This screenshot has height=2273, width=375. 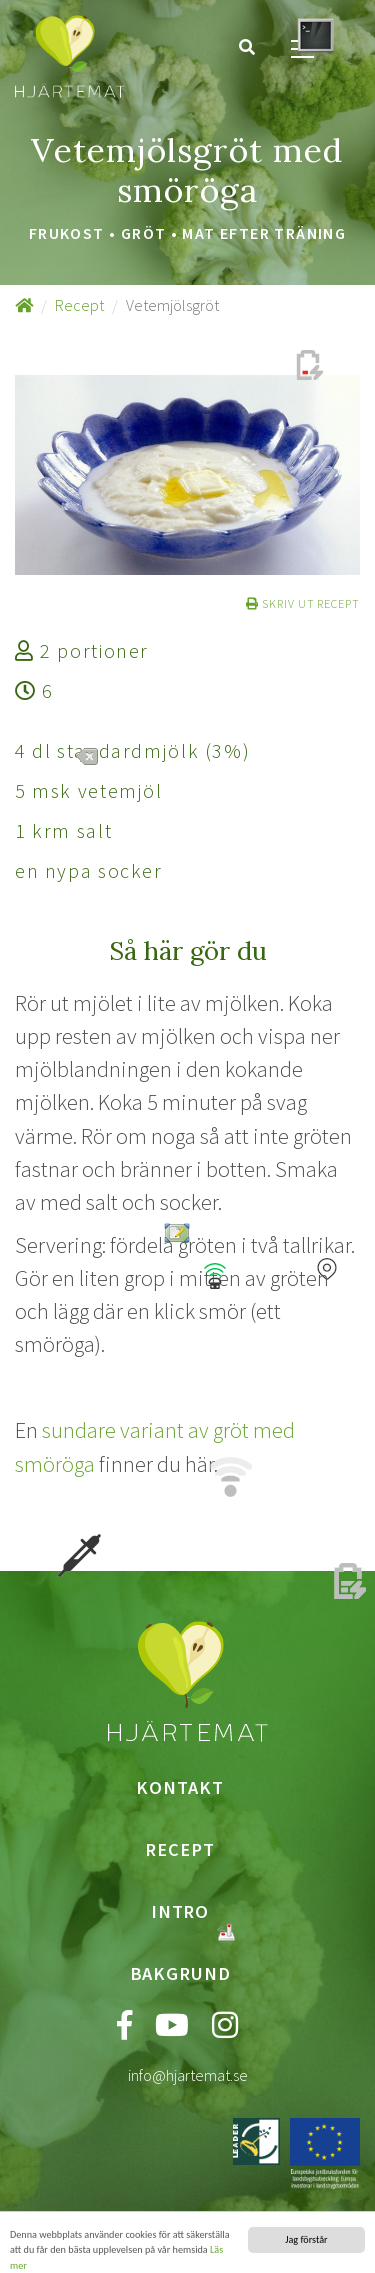 I want to click on clear or delete entered text, so click(x=86, y=756).